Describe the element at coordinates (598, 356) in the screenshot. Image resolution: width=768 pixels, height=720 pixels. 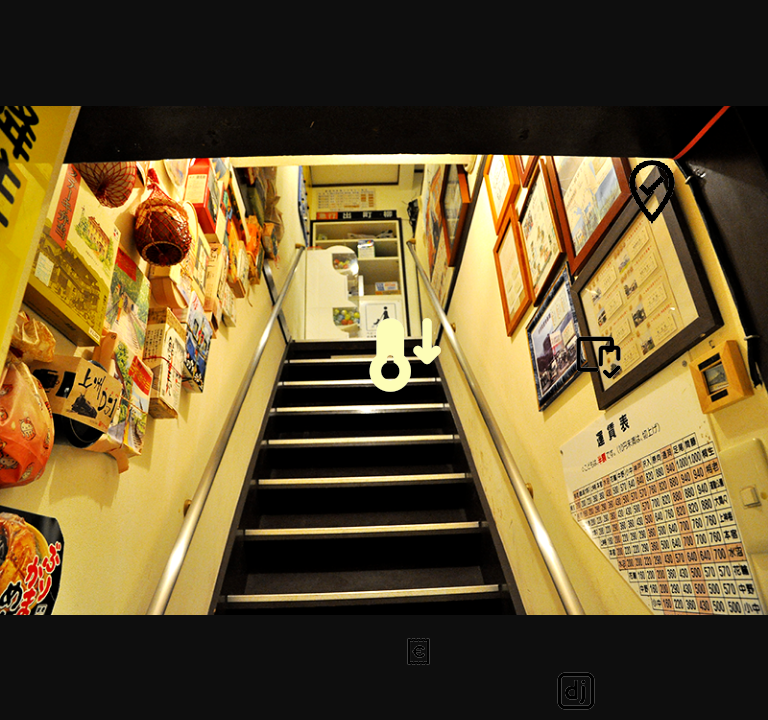
I see `devices successfully synced or connected` at that location.